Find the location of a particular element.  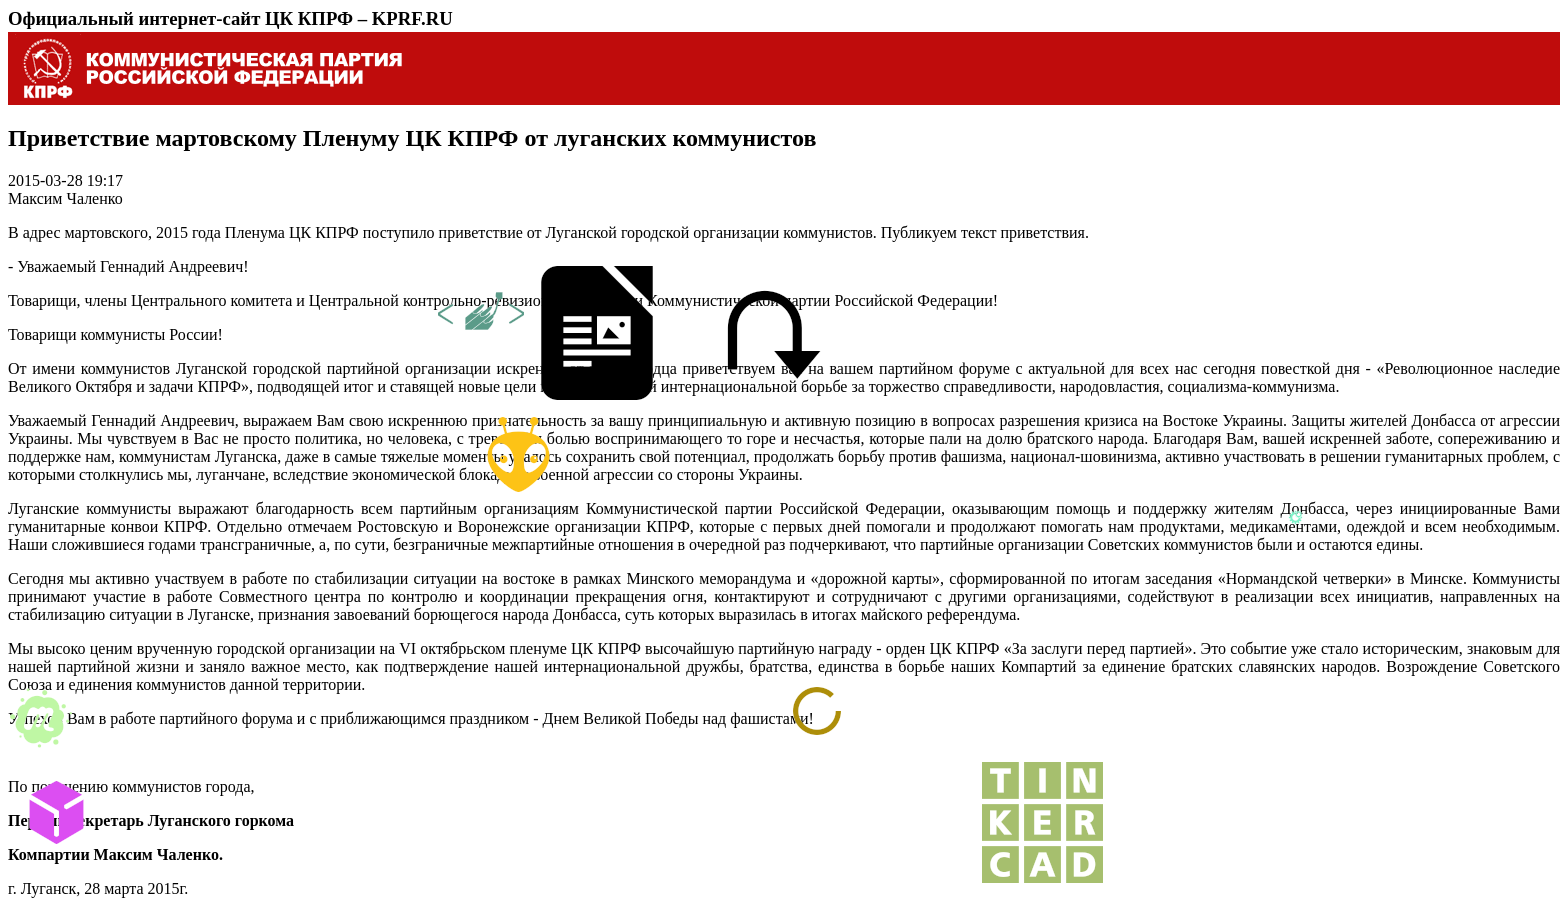

open the Meetup app is located at coordinates (41, 718).